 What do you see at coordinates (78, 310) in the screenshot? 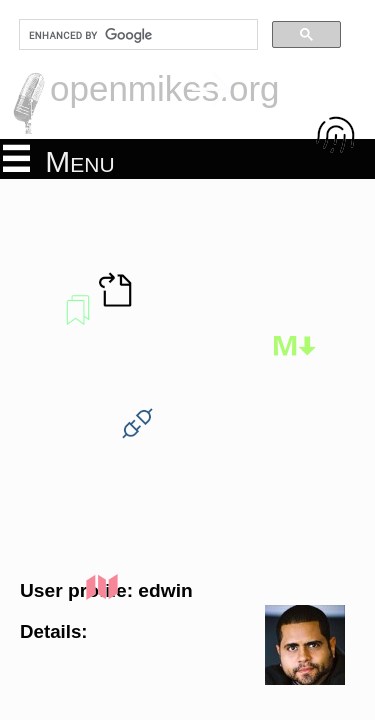
I see `view your saved bookmarks` at bounding box center [78, 310].